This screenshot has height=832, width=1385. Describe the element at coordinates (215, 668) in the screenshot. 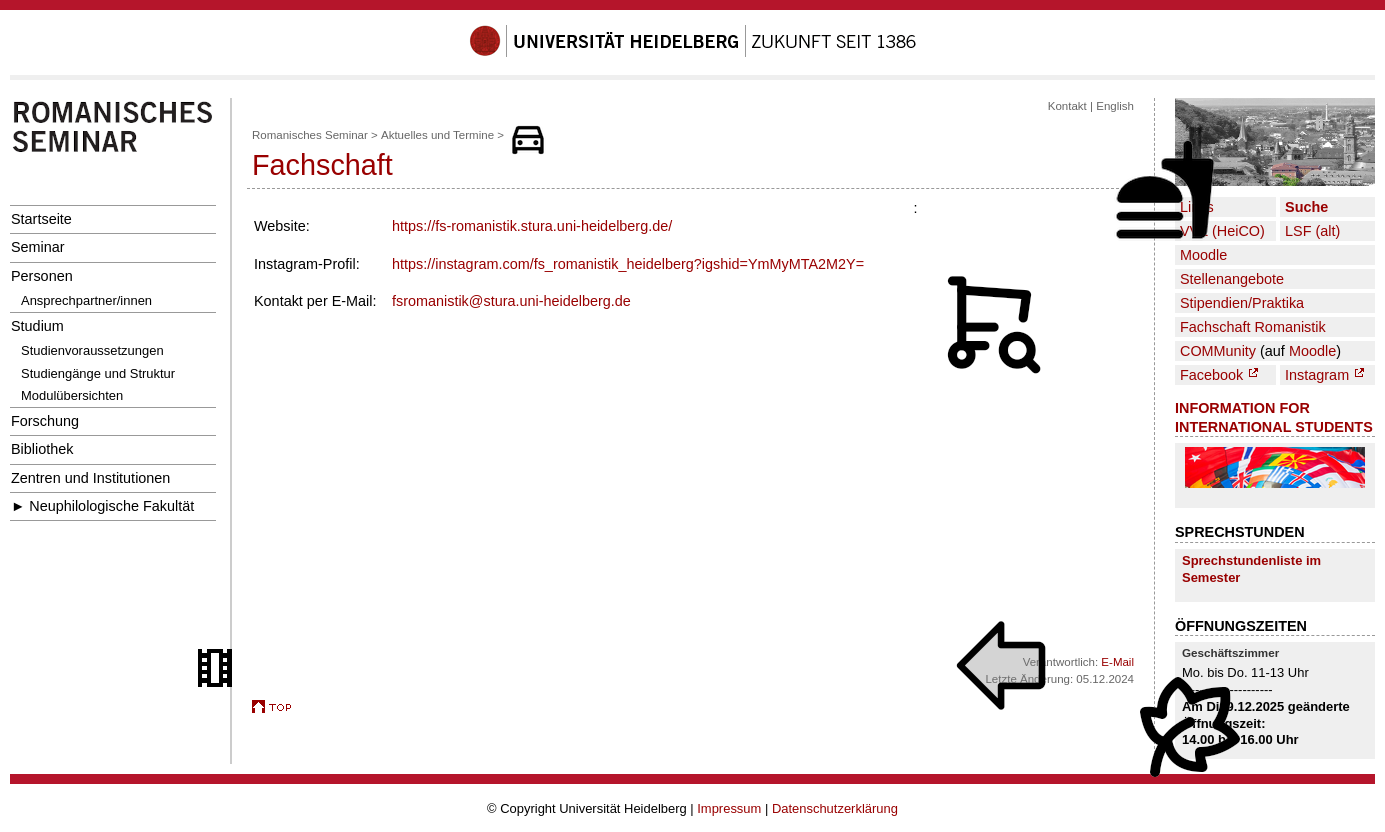

I see `access movies or video content` at that location.